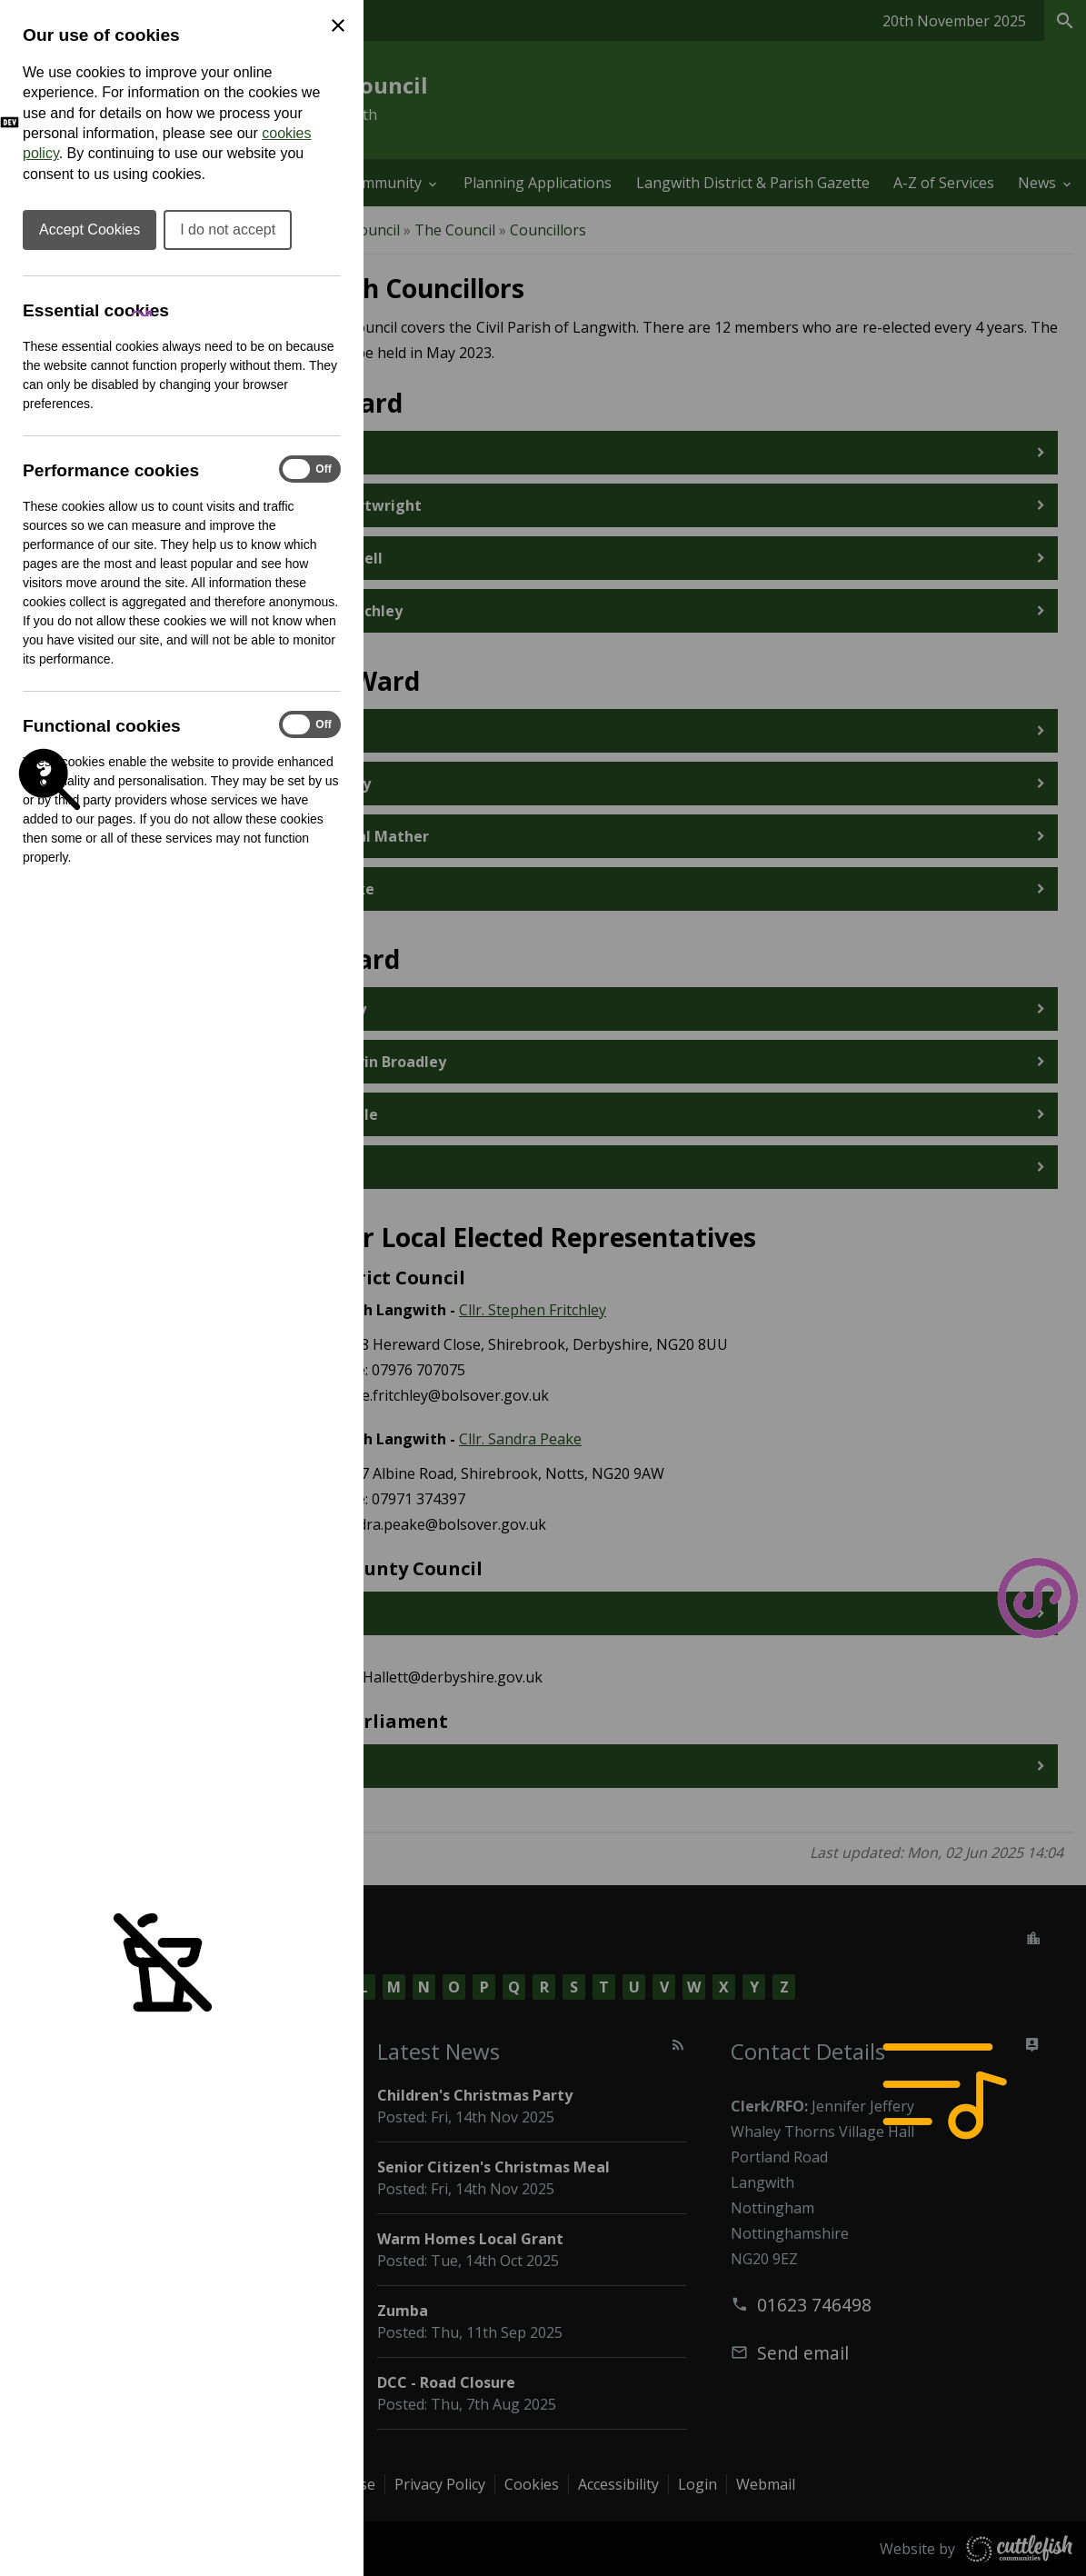  Describe the element at coordinates (938, 2084) in the screenshot. I see `view your playlist` at that location.